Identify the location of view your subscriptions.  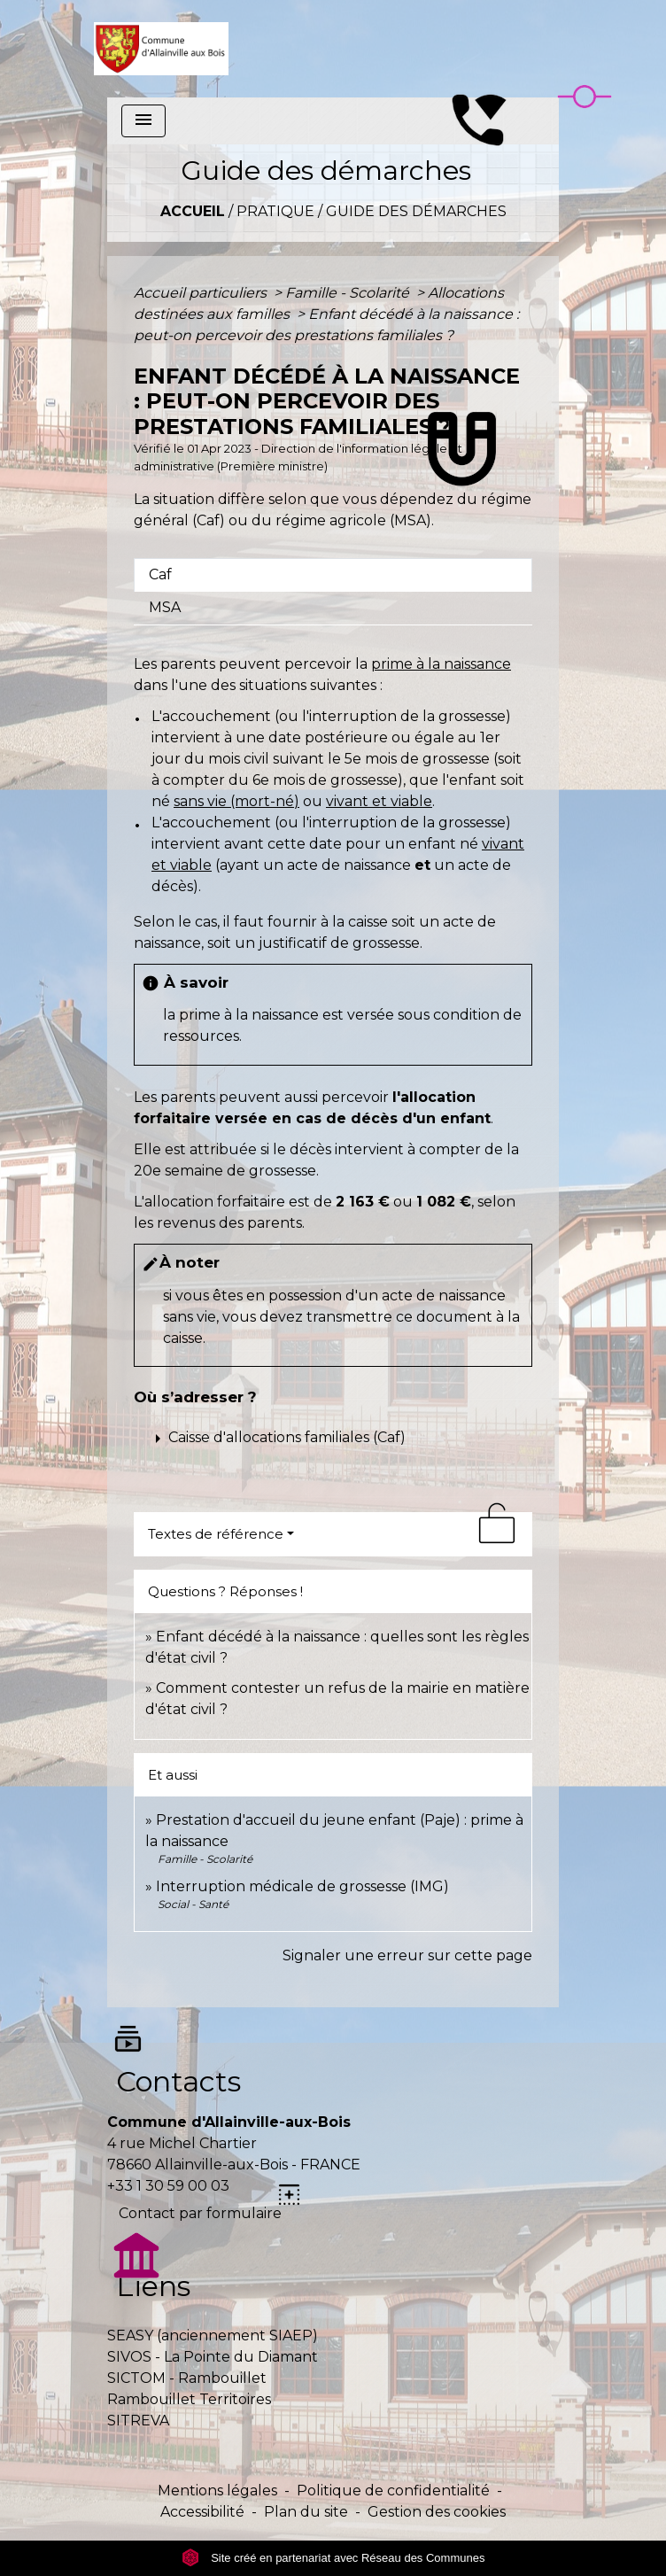
(128, 2038).